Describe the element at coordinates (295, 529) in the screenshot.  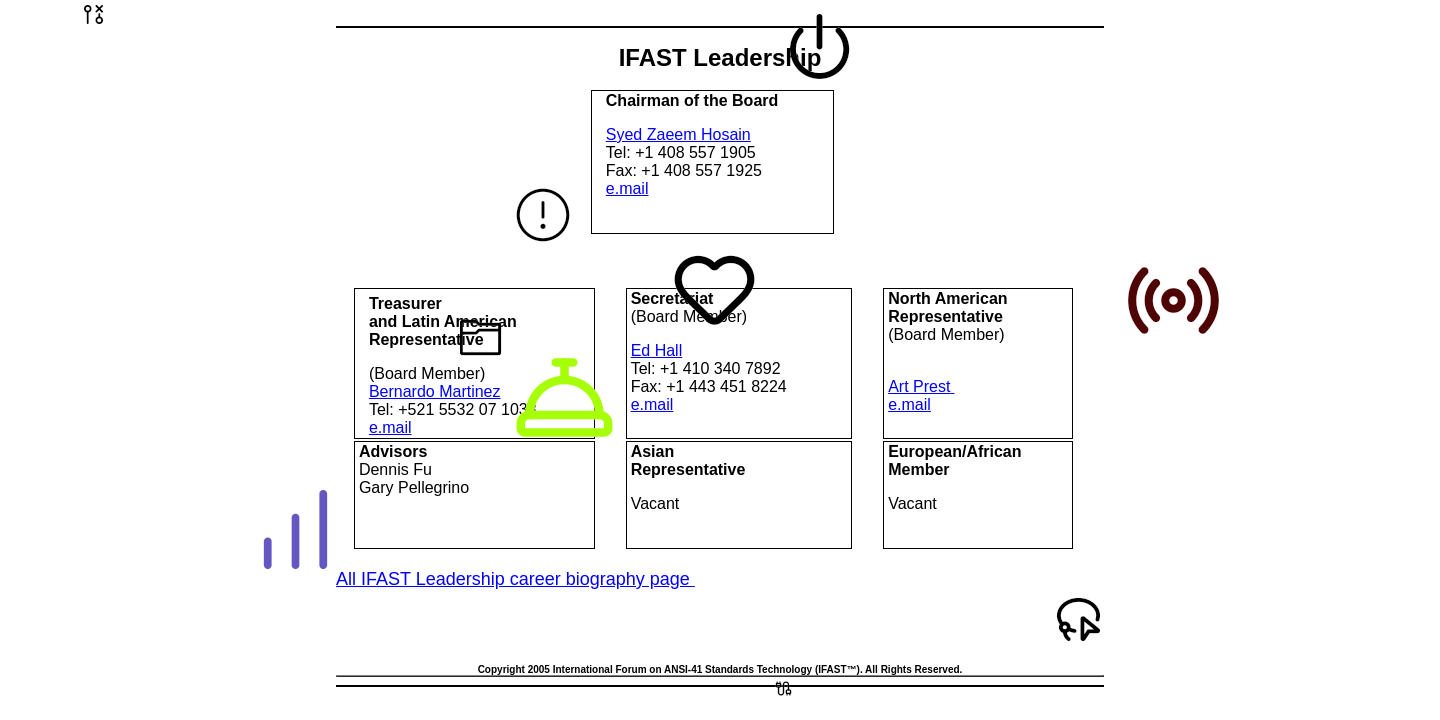
I see `view growth or progress statistics` at that location.